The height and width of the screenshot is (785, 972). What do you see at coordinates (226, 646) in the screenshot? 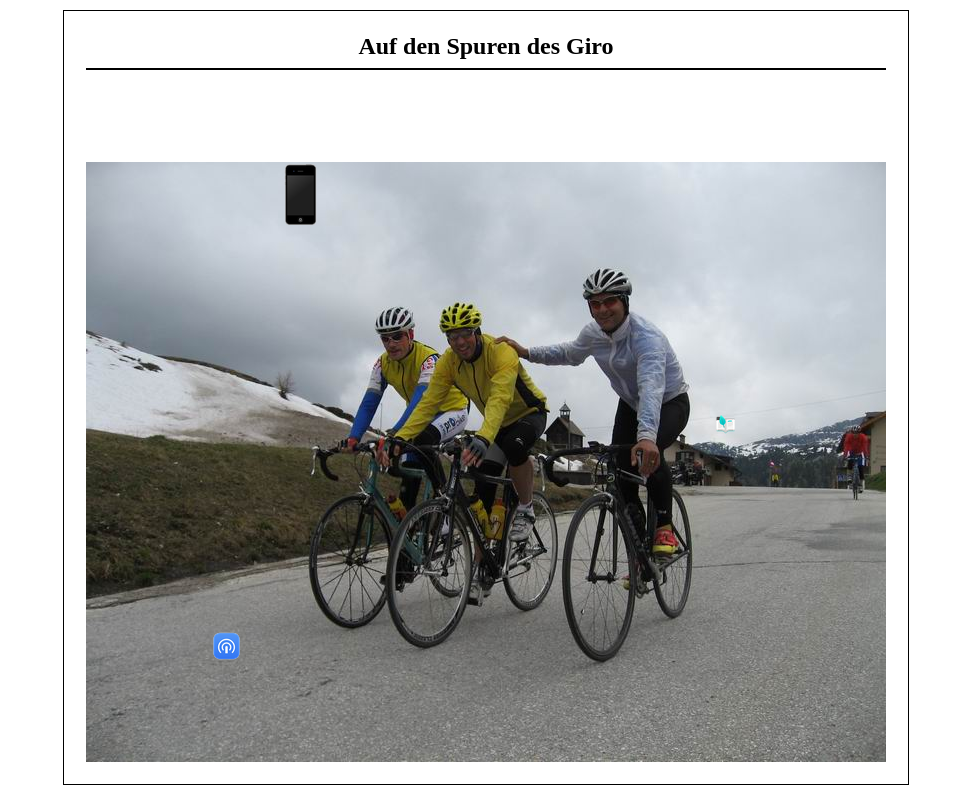
I see `enable personal hotspot sharing` at bounding box center [226, 646].